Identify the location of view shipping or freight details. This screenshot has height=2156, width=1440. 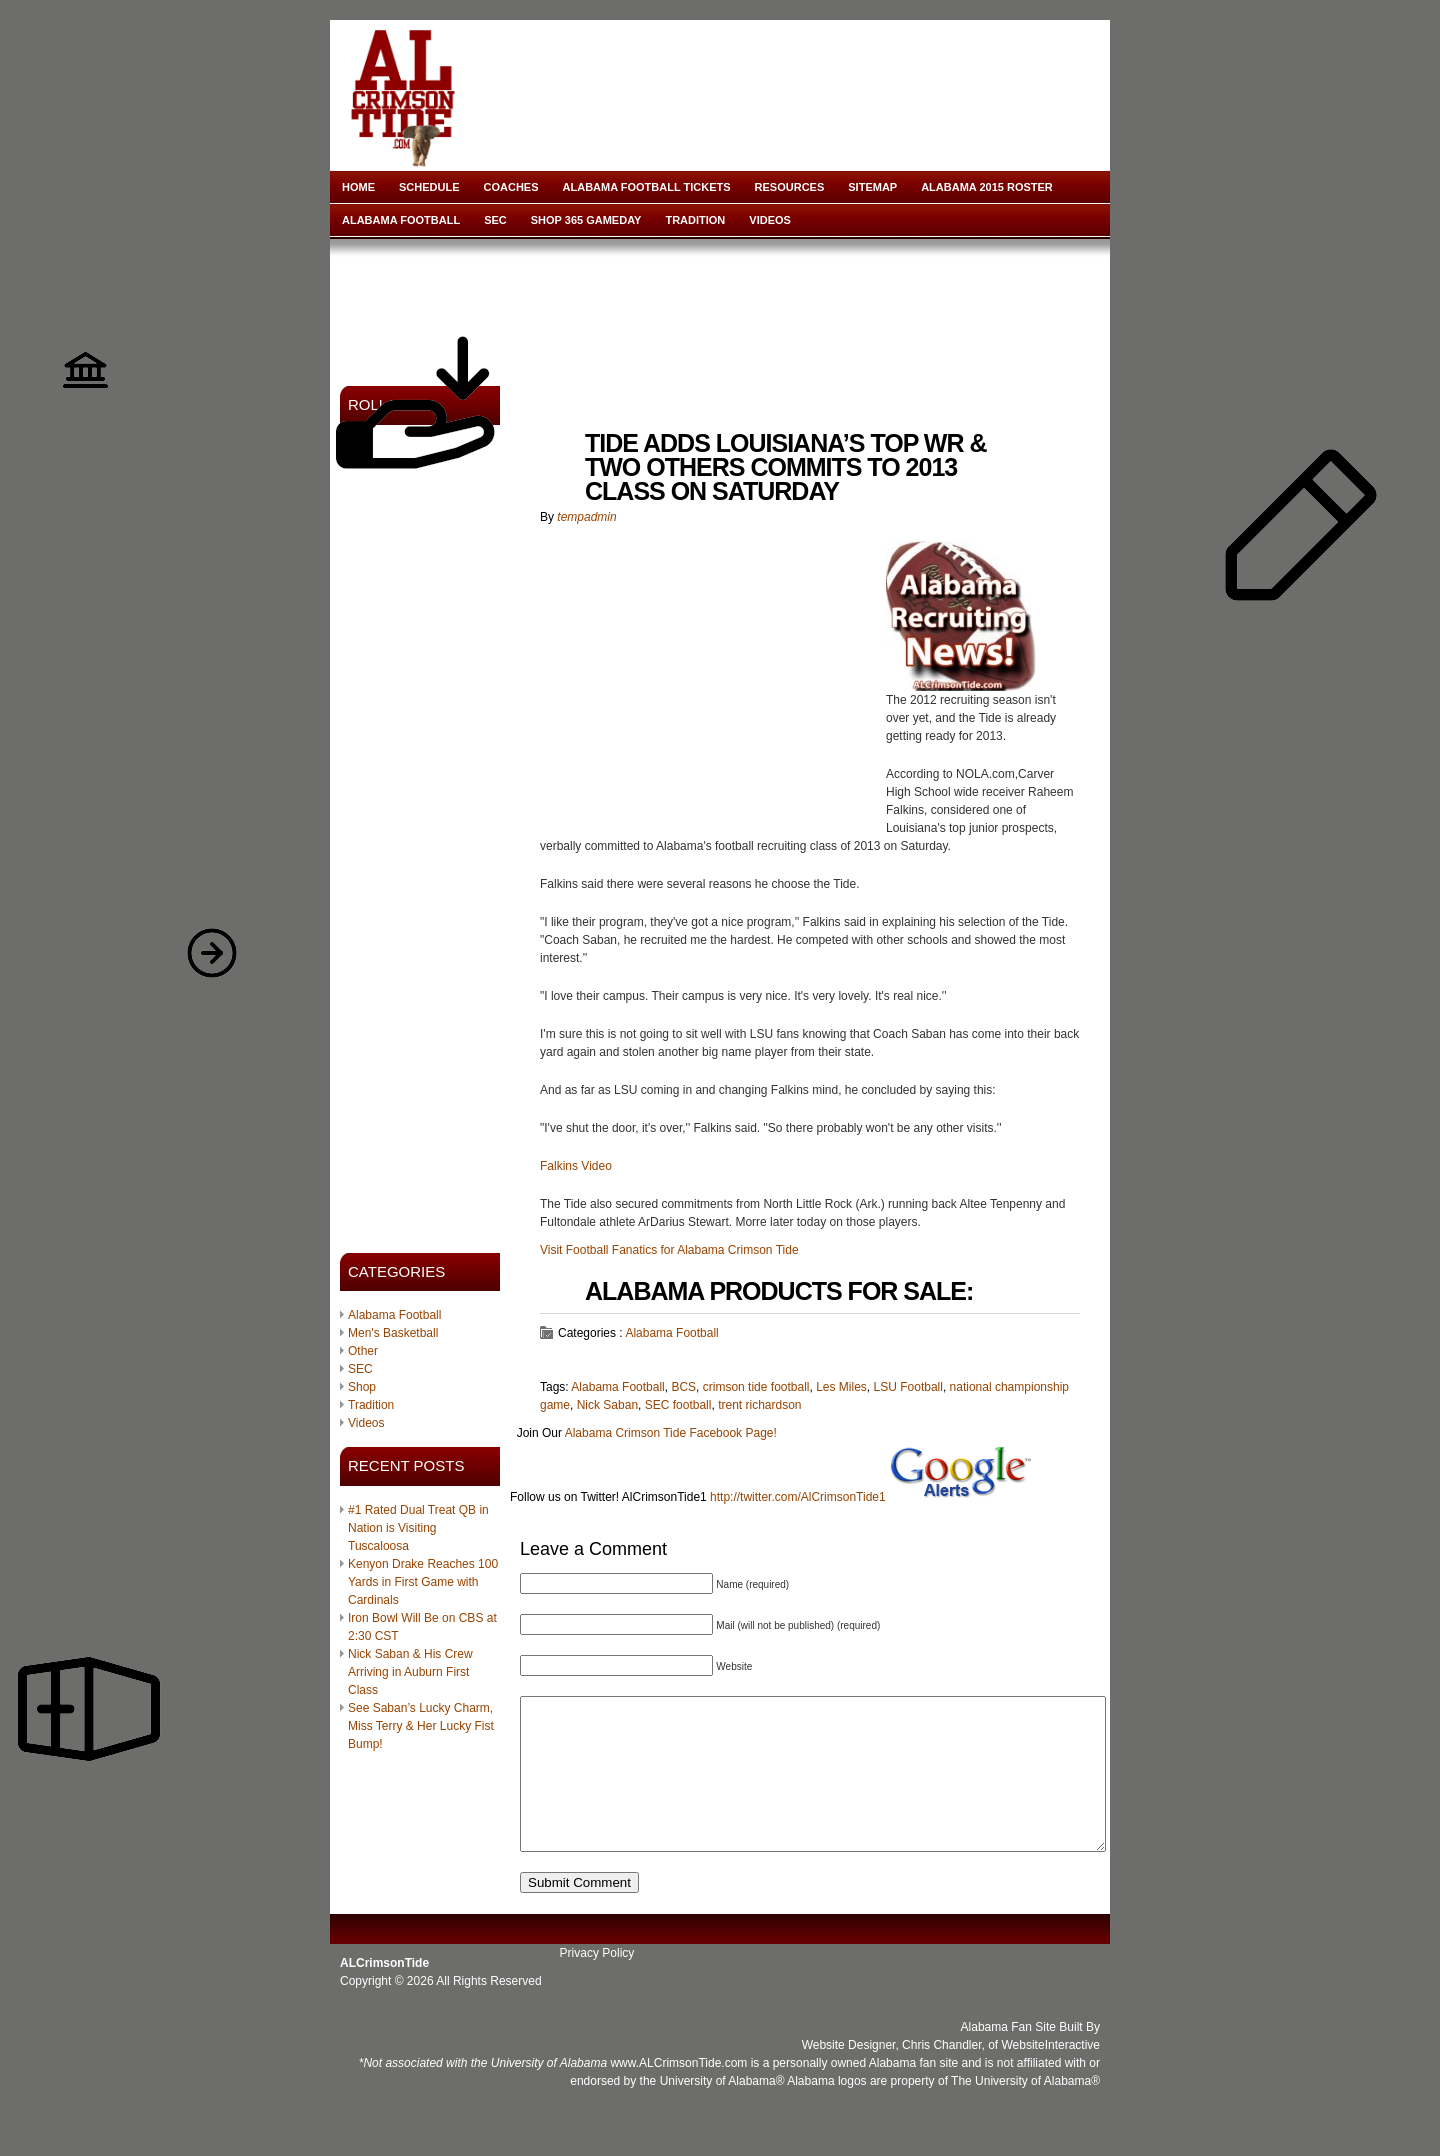
(89, 1709).